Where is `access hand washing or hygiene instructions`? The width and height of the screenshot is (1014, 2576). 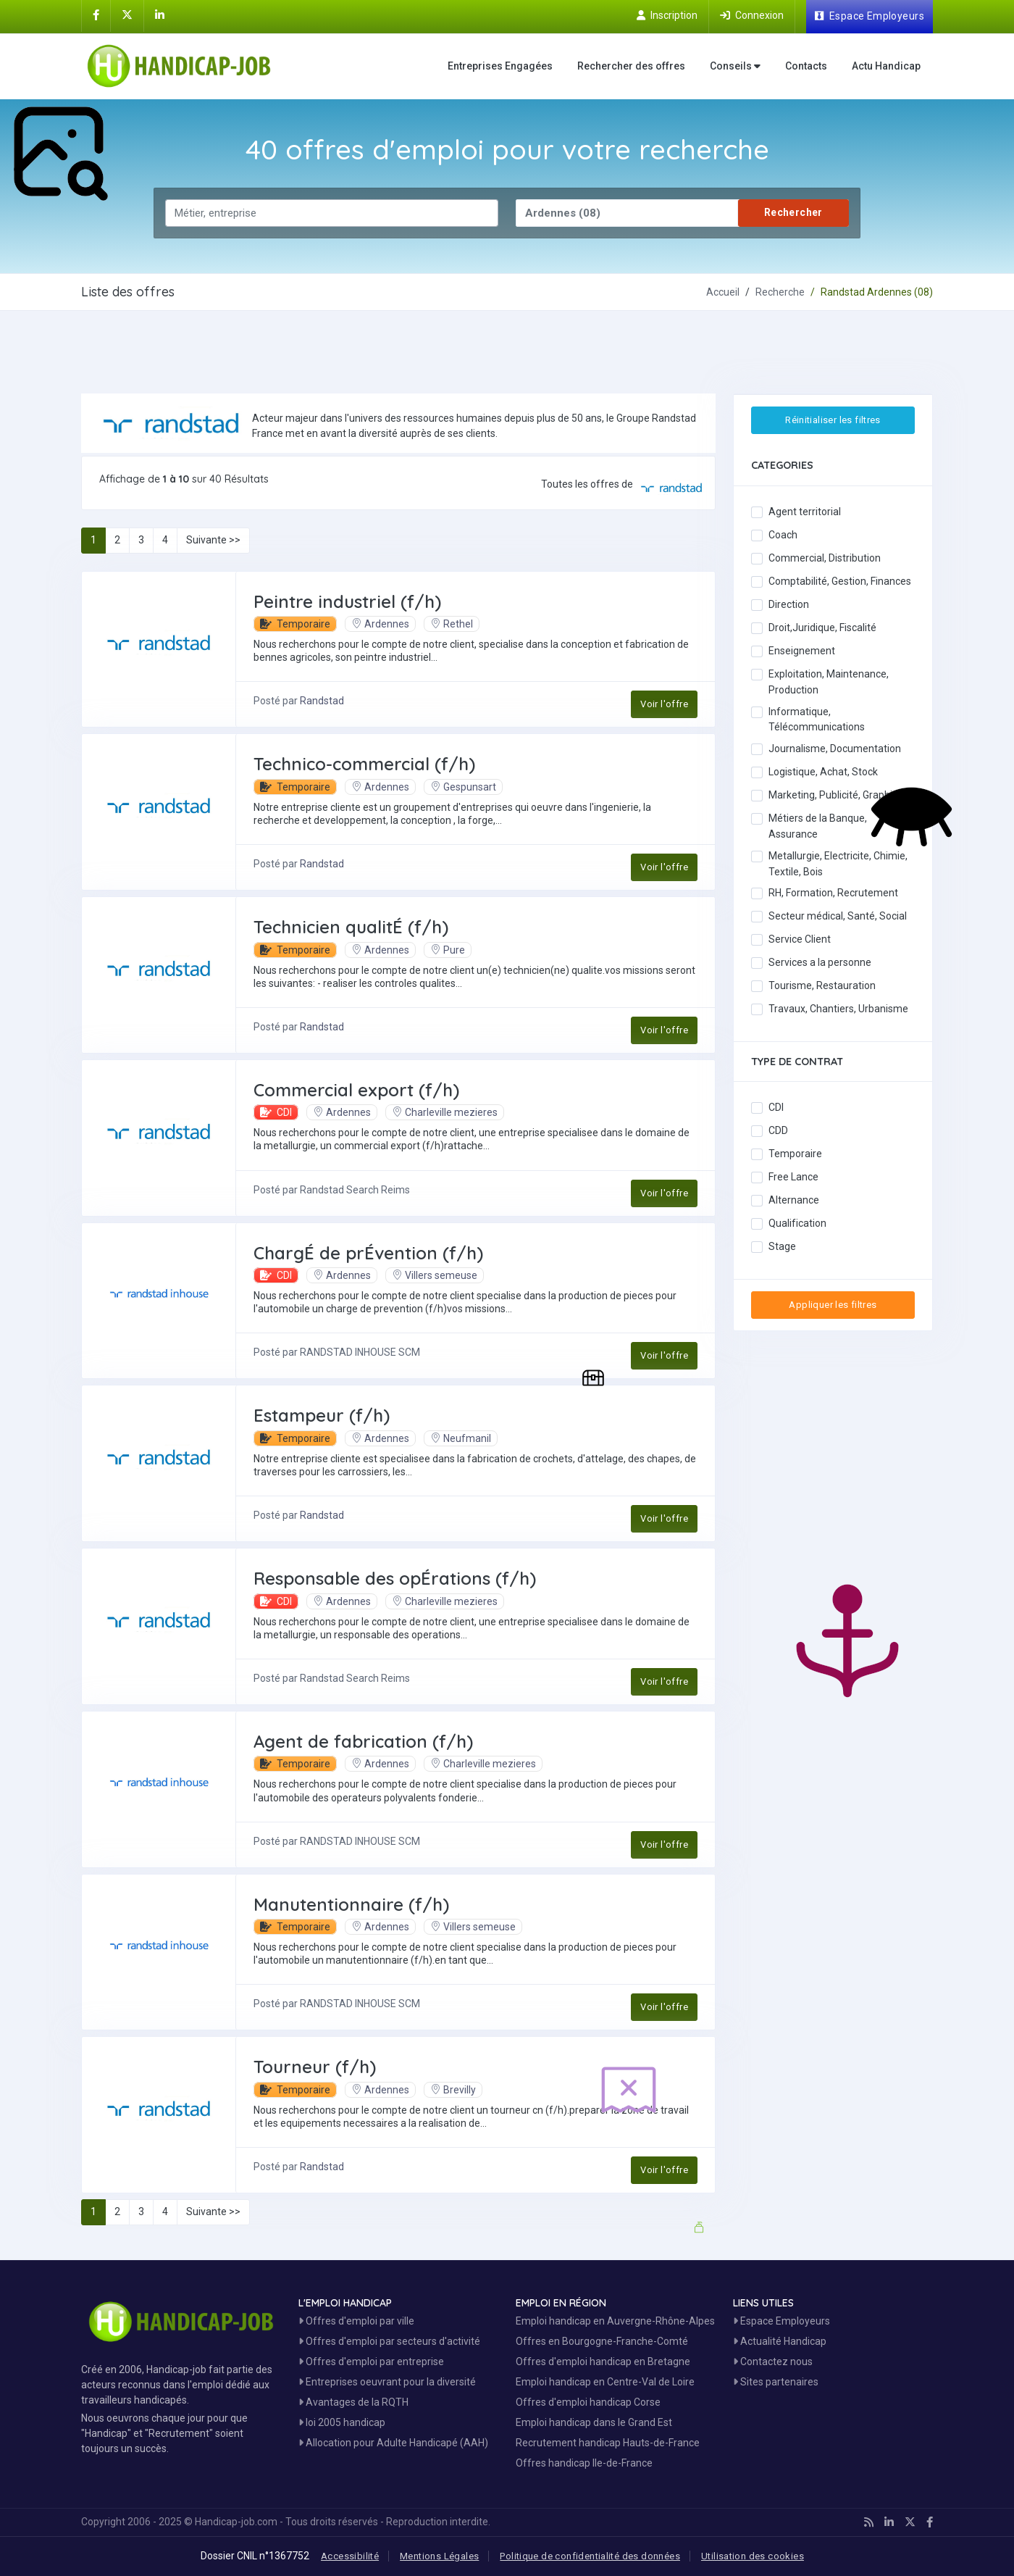 access hand washing or hygiene instructions is located at coordinates (699, 2227).